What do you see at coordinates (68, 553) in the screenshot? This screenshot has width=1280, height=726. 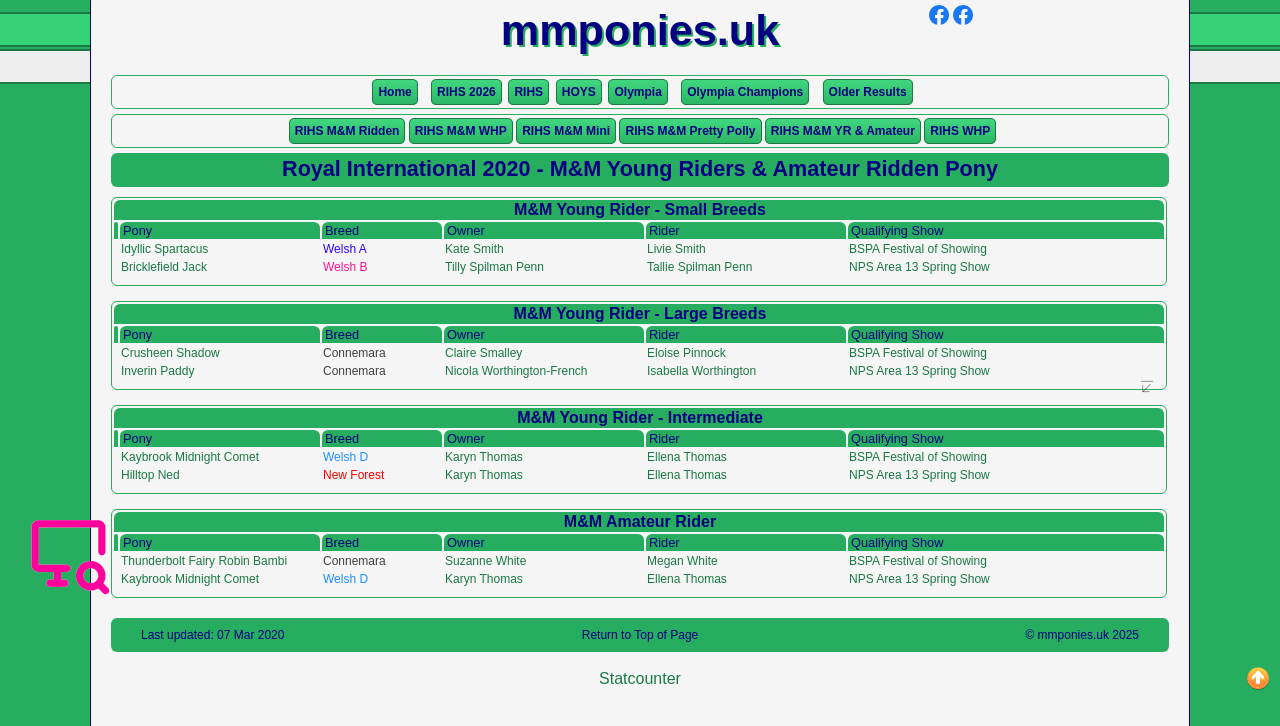 I see `search files on desktop computer` at bounding box center [68, 553].